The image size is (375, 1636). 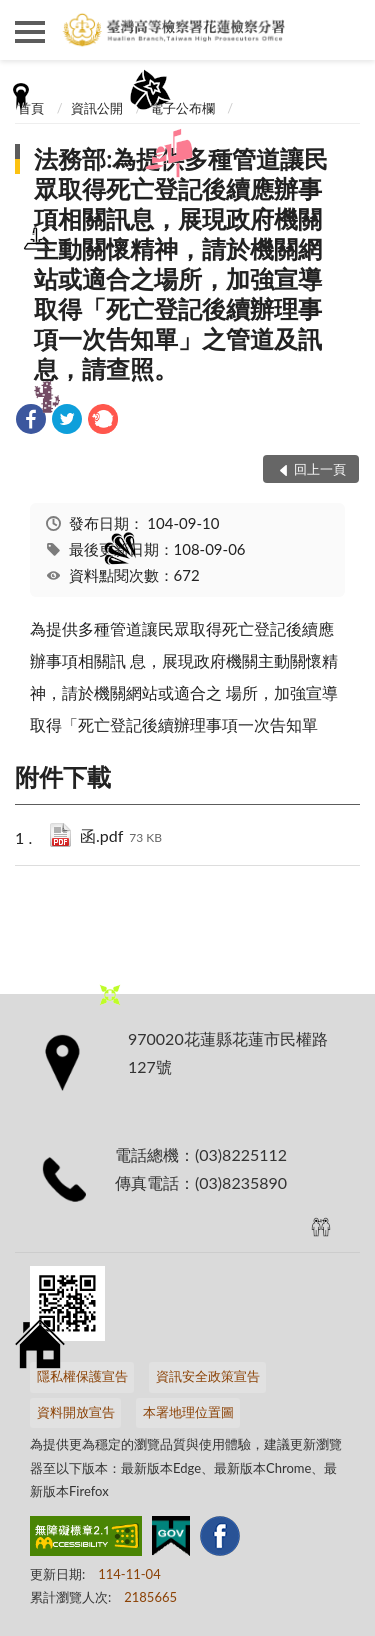 What do you see at coordinates (321, 1227) in the screenshot?
I see `indicates mind-link or telepathic communication feature` at bounding box center [321, 1227].